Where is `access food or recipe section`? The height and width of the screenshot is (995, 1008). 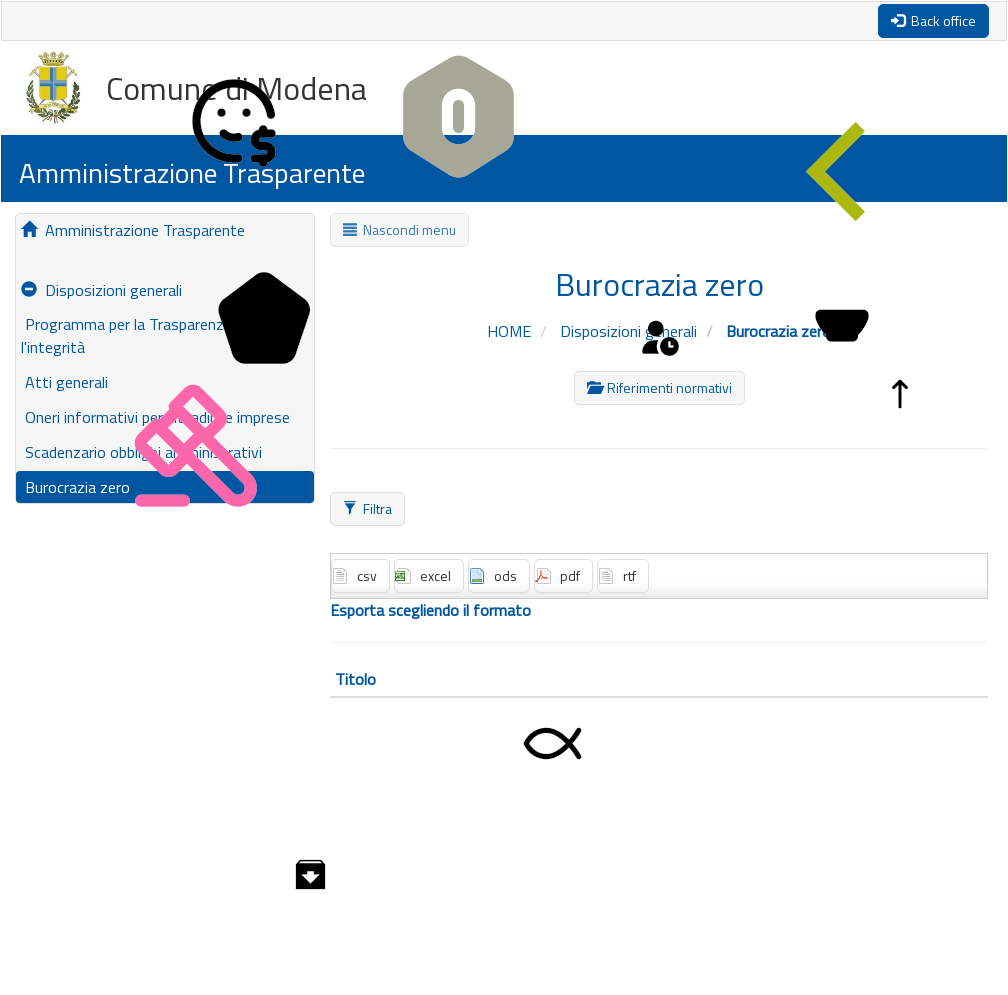
access food or recipe section is located at coordinates (842, 323).